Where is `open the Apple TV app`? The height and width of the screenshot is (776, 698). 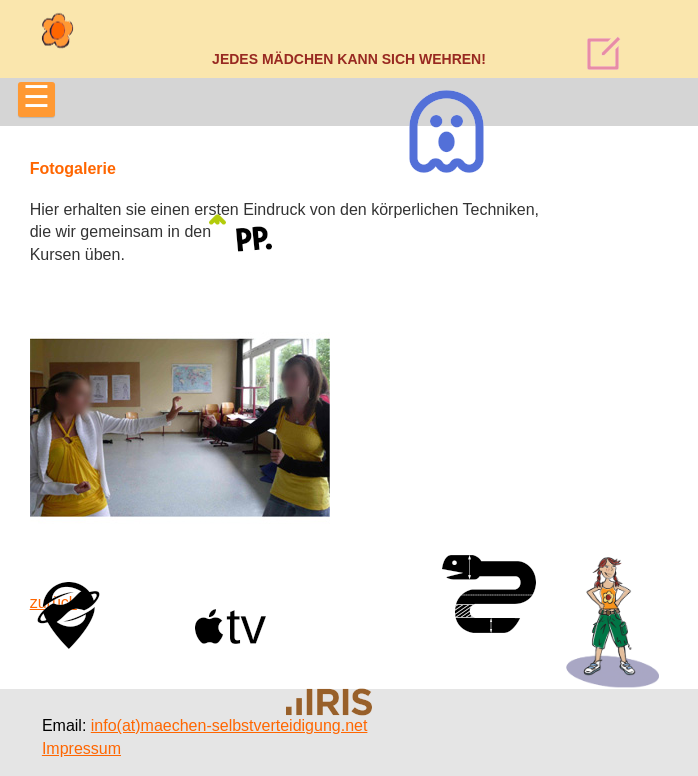
open the Apple TV app is located at coordinates (230, 626).